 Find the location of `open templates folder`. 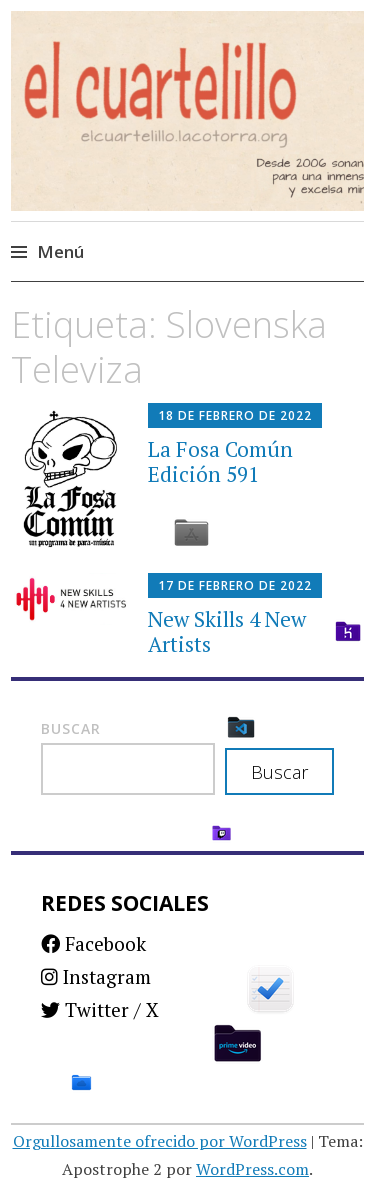

open templates folder is located at coordinates (191, 532).